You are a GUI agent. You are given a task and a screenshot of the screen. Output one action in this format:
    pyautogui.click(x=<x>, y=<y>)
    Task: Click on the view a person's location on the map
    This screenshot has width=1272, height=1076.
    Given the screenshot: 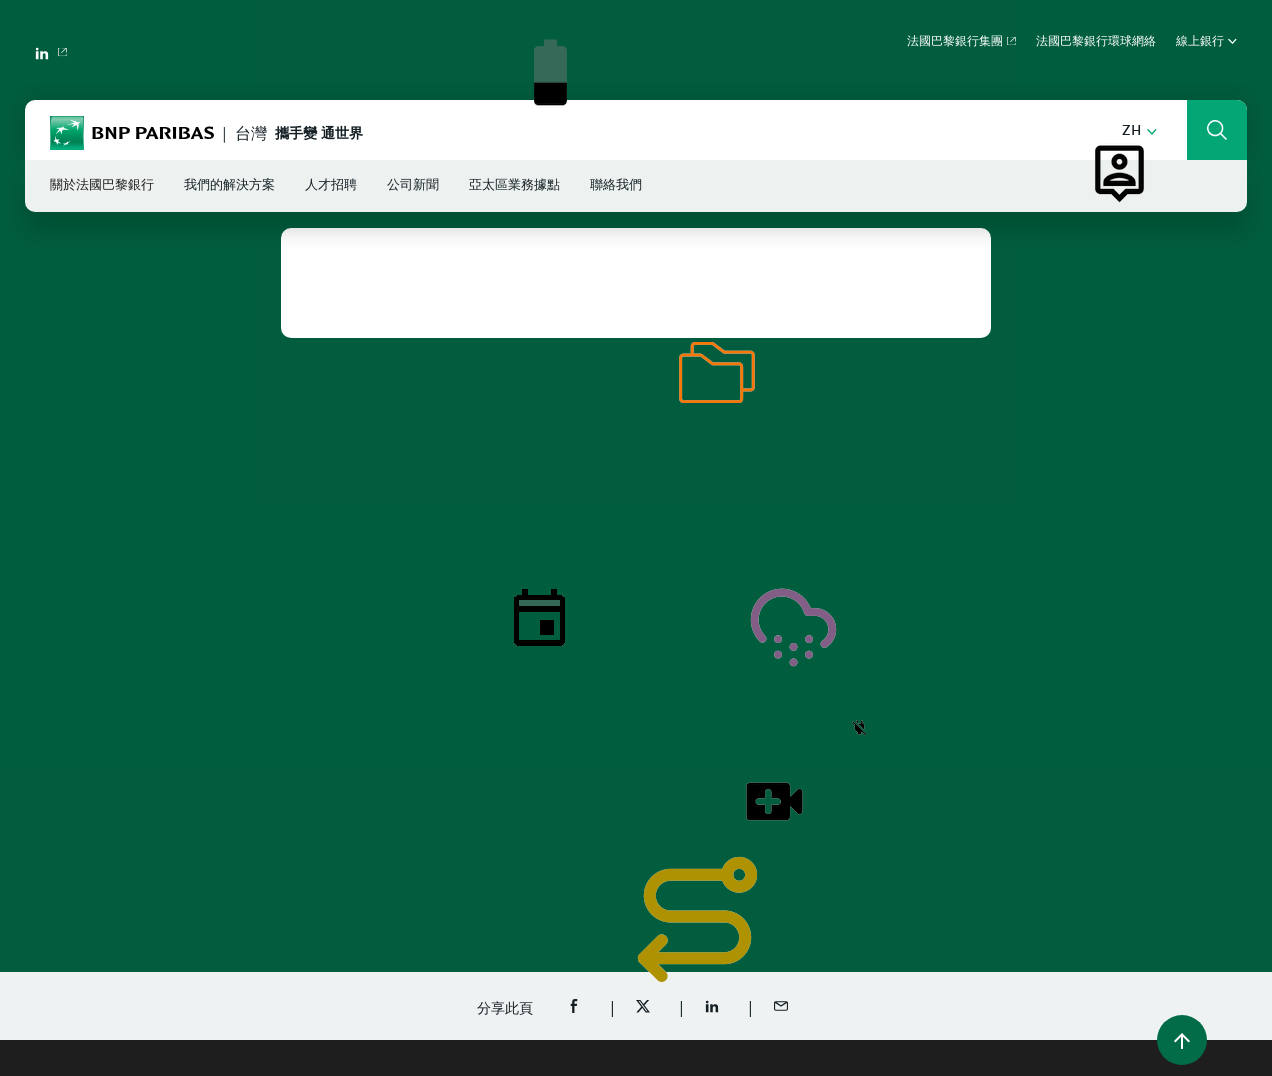 What is the action you would take?
    pyautogui.click(x=1119, y=172)
    